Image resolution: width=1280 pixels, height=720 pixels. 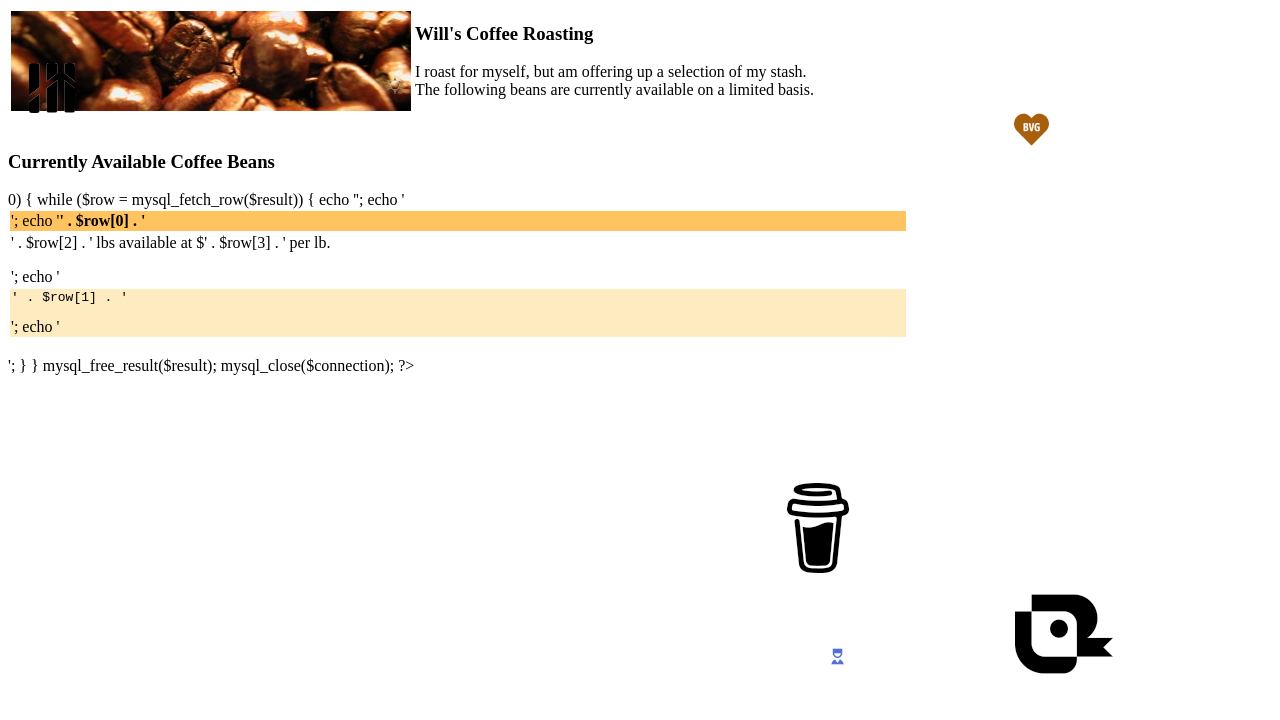 I want to click on GrapheneOS logo, so click(x=395, y=85).